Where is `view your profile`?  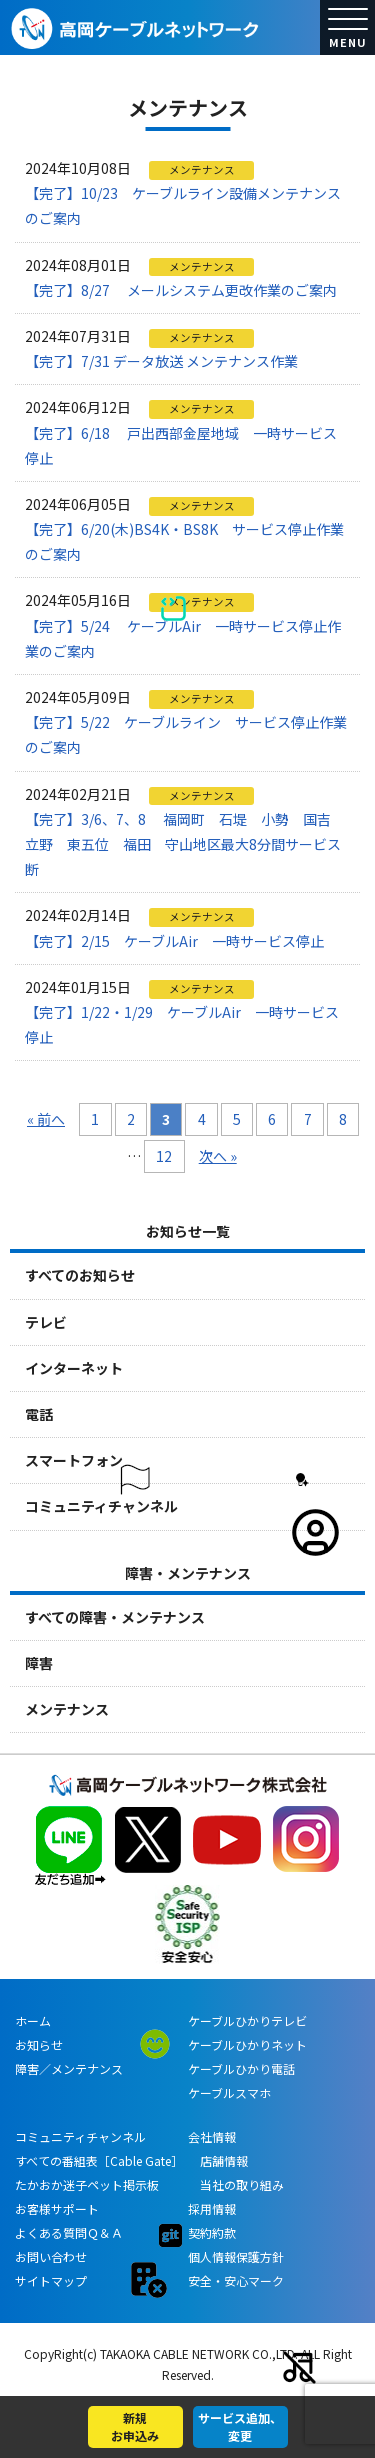
view your profile is located at coordinates (315, 1532).